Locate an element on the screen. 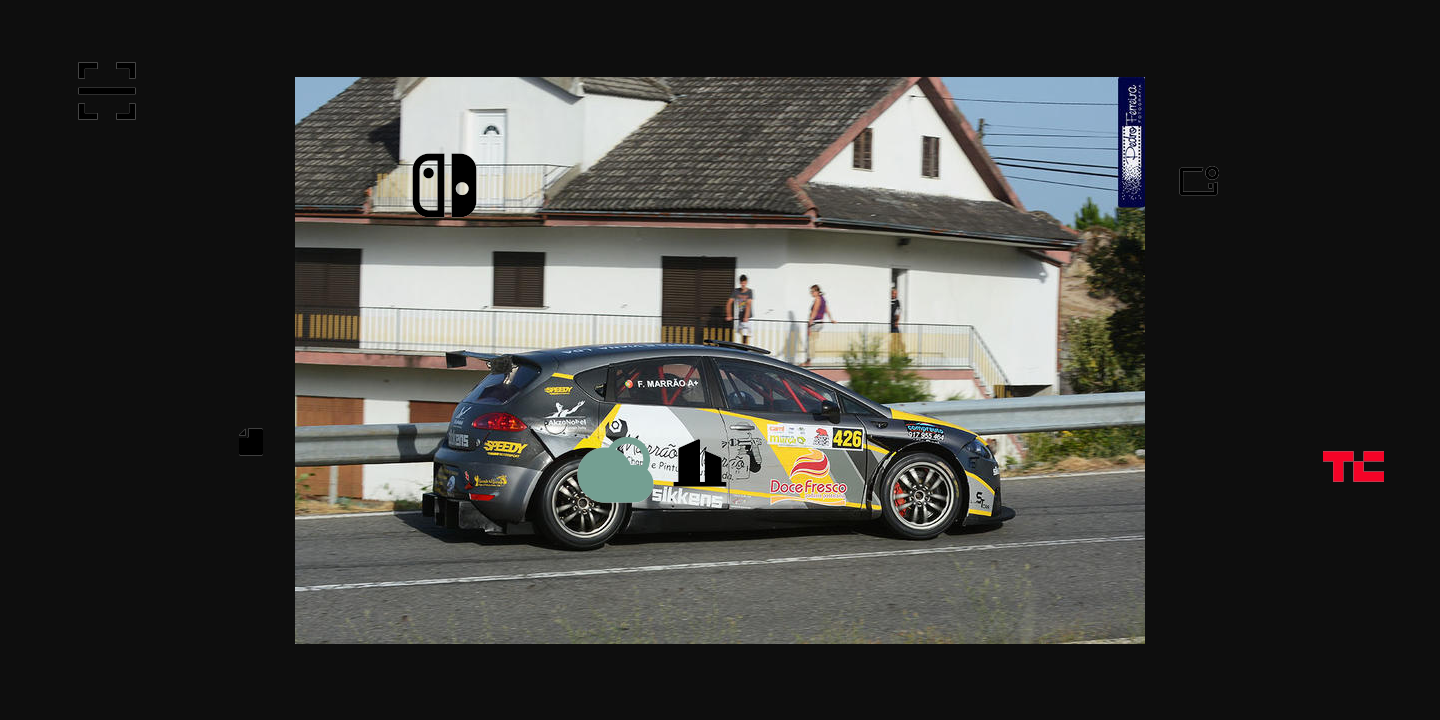 This screenshot has height=720, width=1440. nintendo switch logo is located at coordinates (444, 185).